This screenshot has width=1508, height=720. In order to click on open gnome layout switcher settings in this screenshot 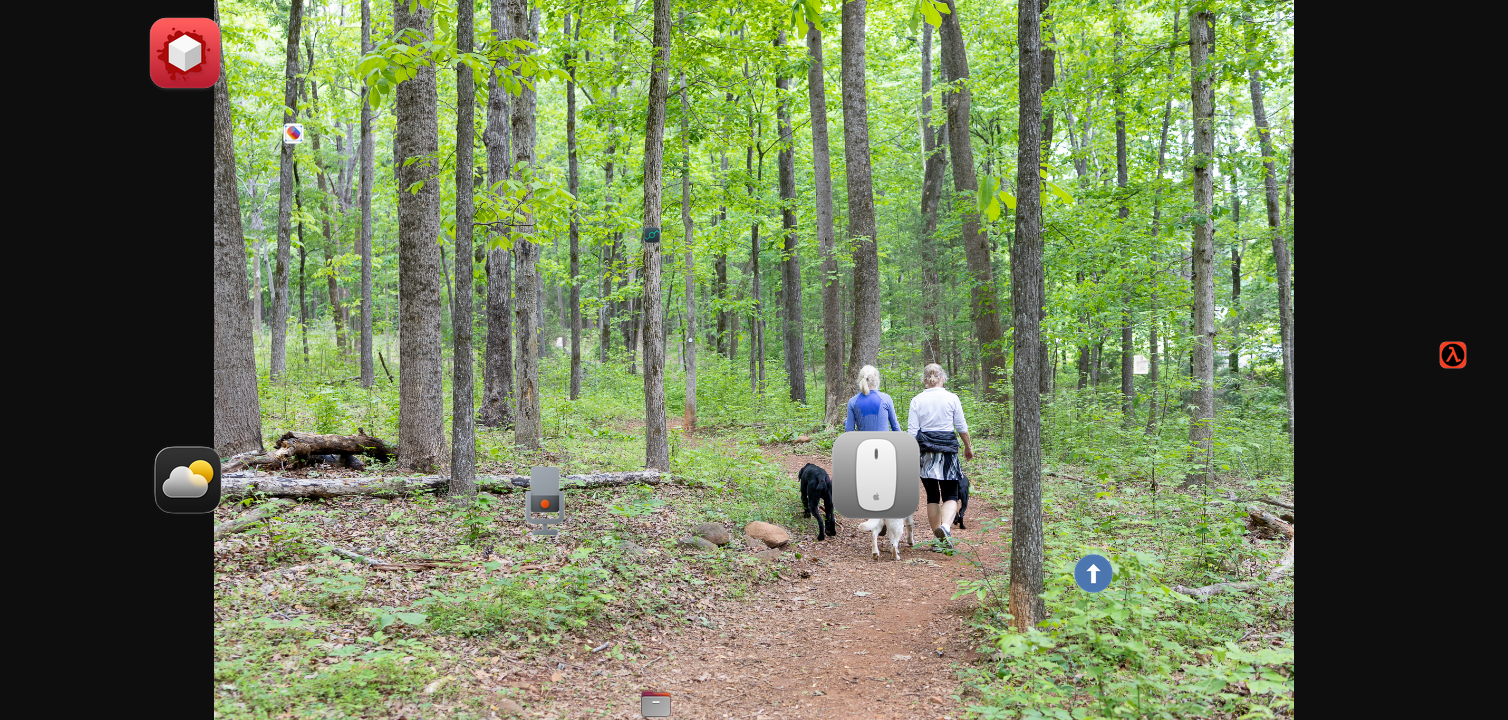, I will do `click(652, 235)`.